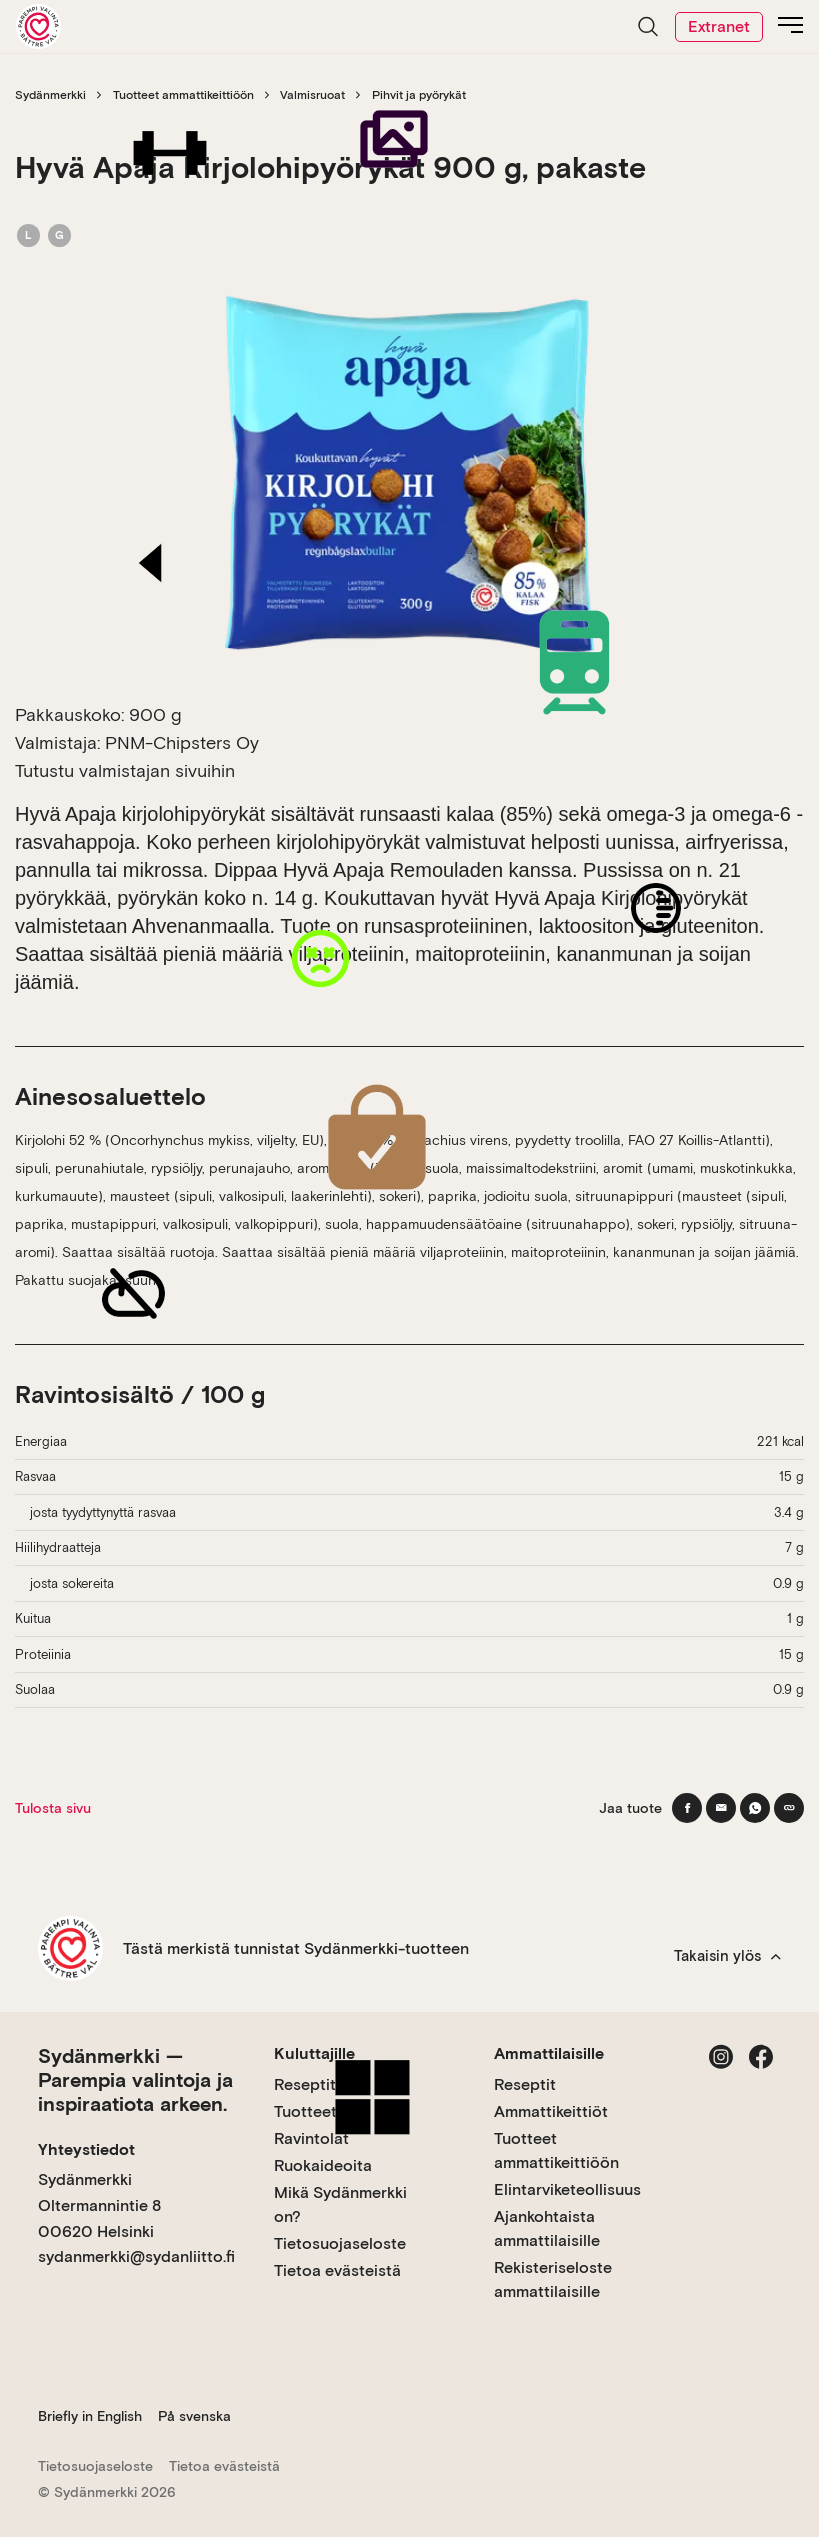 Image resolution: width=819 pixels, height=2537 pixels. What do you see at coordinates (656, 908) in the screenshot?
I see `toggle shadow effects on an element` at bounding box center [656, 908].